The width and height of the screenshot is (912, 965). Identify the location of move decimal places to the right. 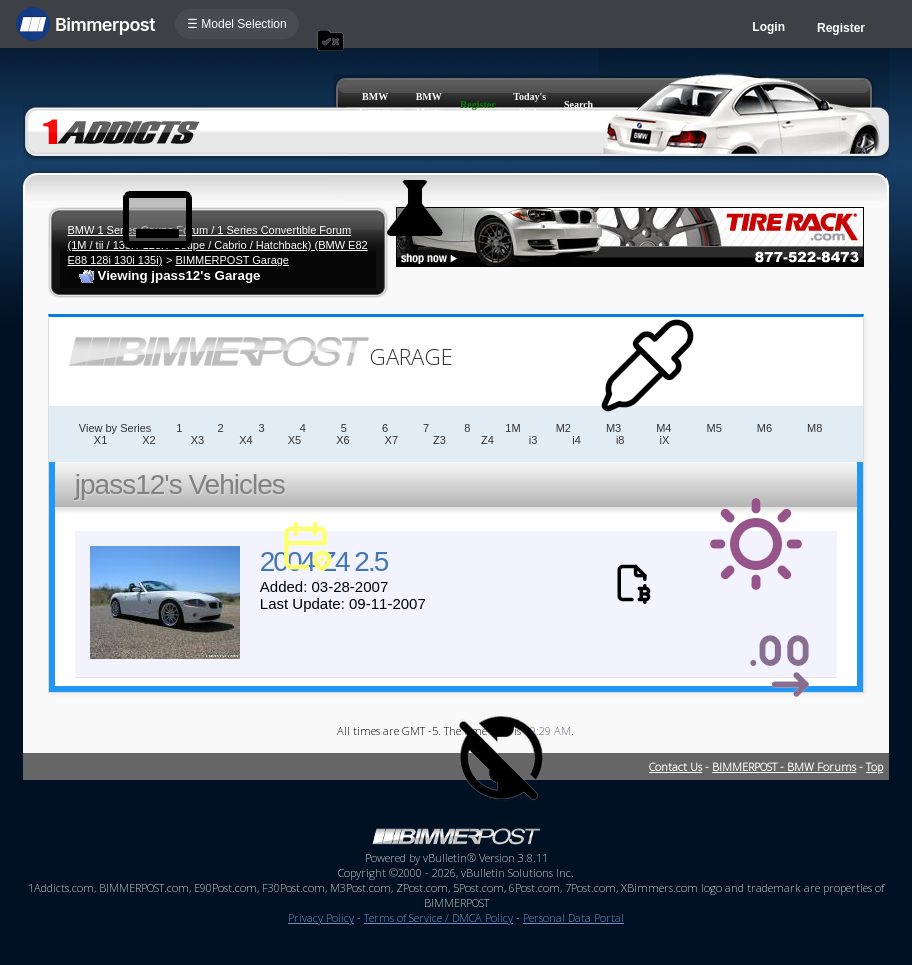
(781, 666).